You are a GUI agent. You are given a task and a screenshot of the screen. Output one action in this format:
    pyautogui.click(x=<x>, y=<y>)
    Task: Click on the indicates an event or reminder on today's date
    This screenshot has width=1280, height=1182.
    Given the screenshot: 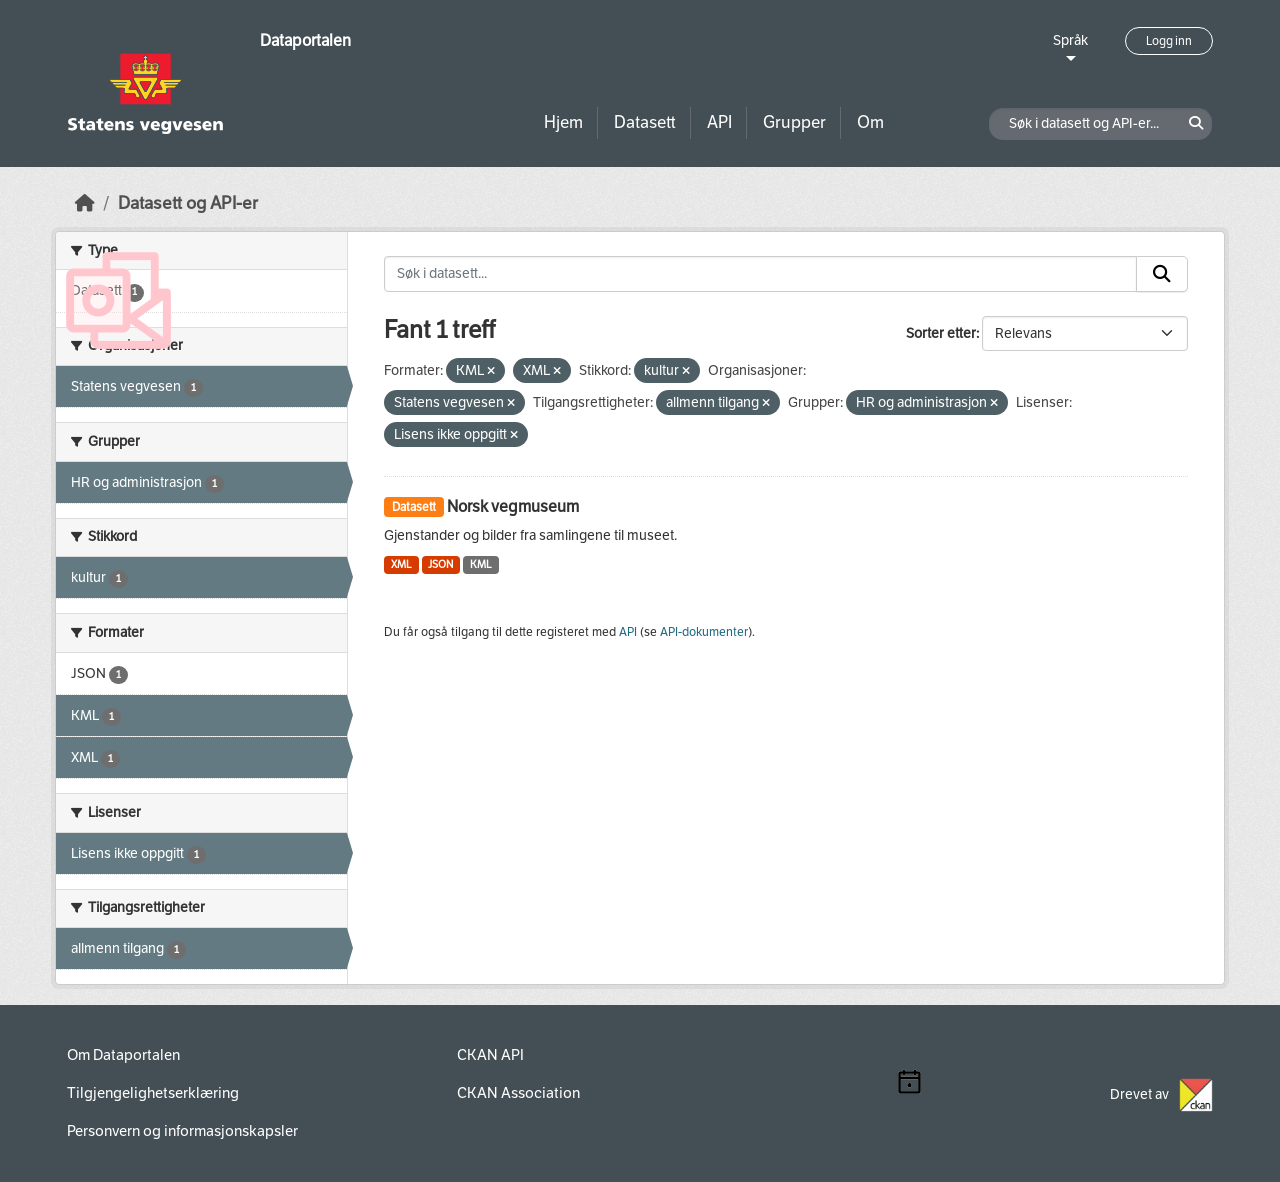 What is the action you would take?
    pyautogui.click(x=909, y=1082)
    